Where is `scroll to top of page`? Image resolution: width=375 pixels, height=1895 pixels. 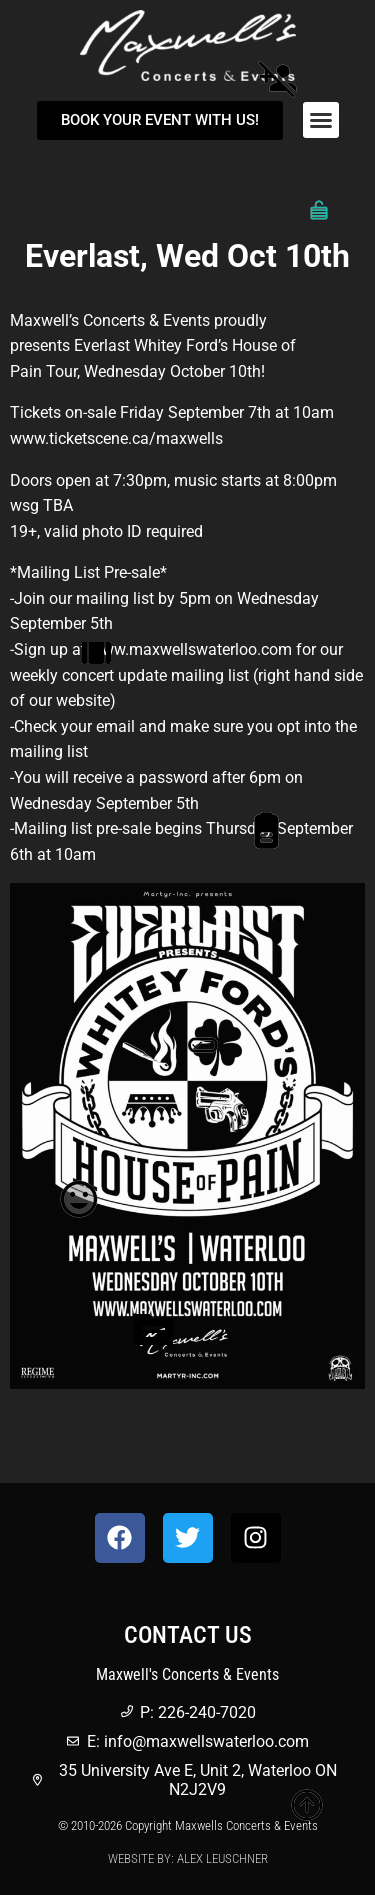
scroll to top of page is located at coordinates (307, 1805).